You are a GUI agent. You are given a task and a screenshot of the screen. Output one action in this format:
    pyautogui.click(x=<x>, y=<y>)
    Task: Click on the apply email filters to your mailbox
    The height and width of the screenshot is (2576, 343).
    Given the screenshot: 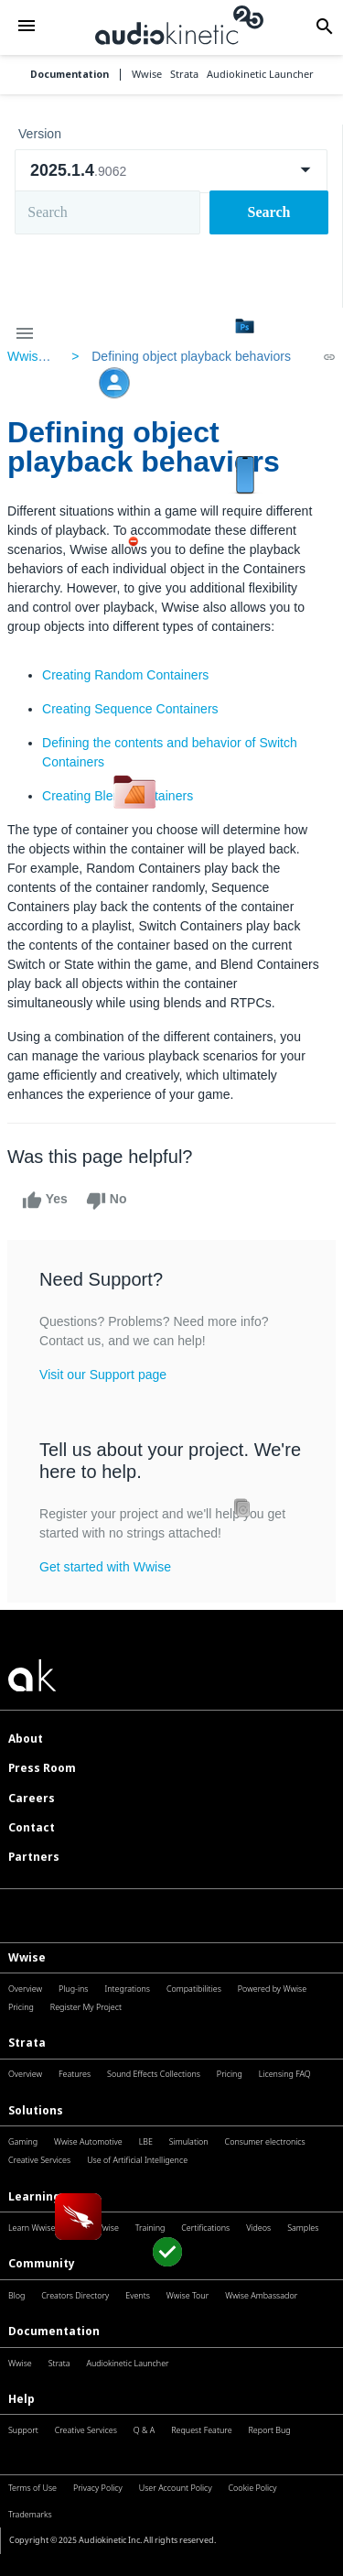 What is the action you would take?
    pyautogui.click(x=167, y=2252)
    